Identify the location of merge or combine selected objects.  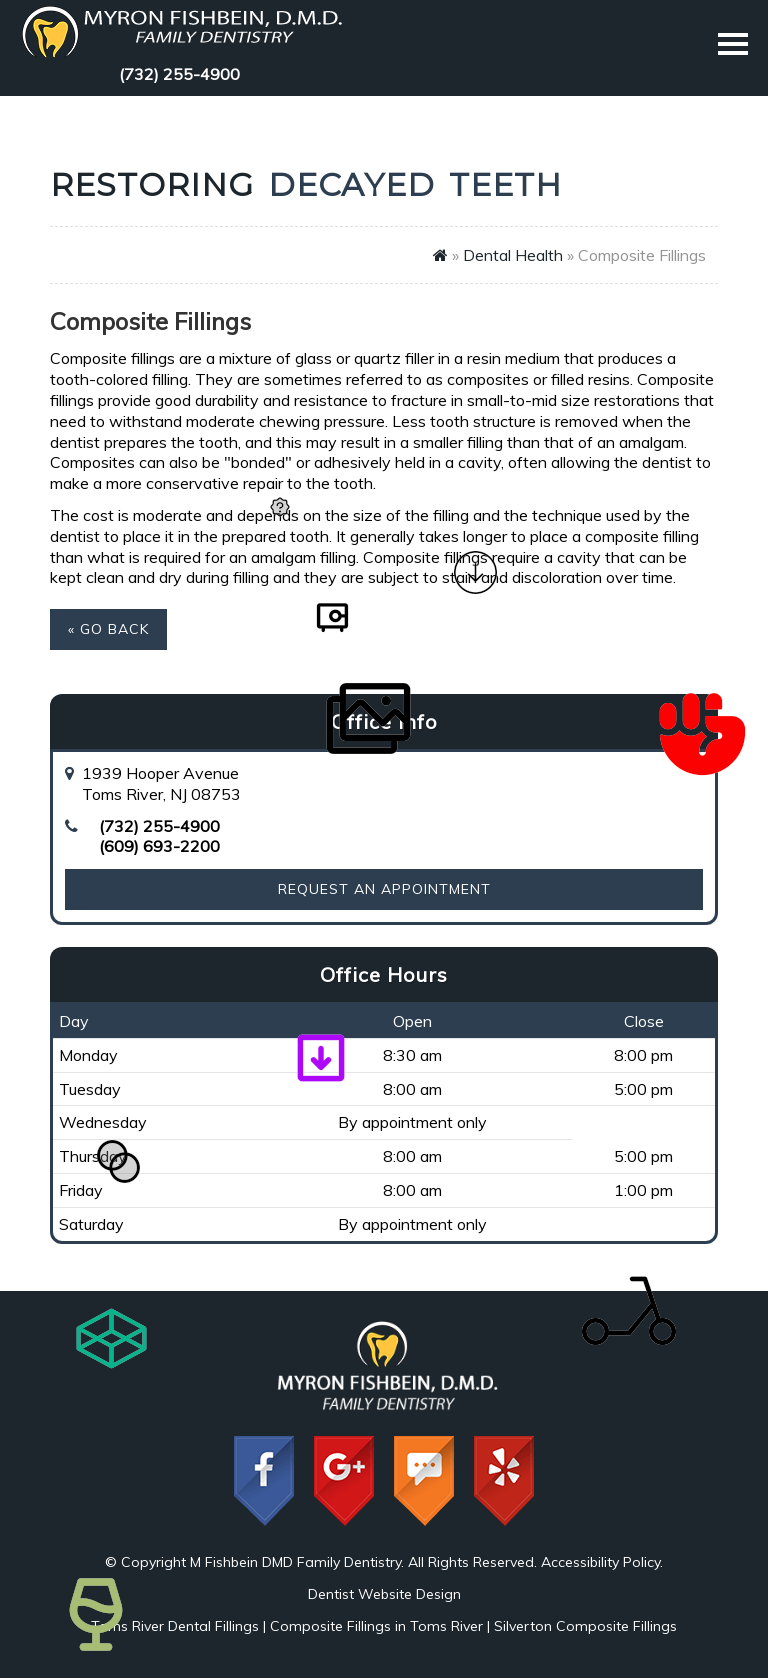
(118, 1161).